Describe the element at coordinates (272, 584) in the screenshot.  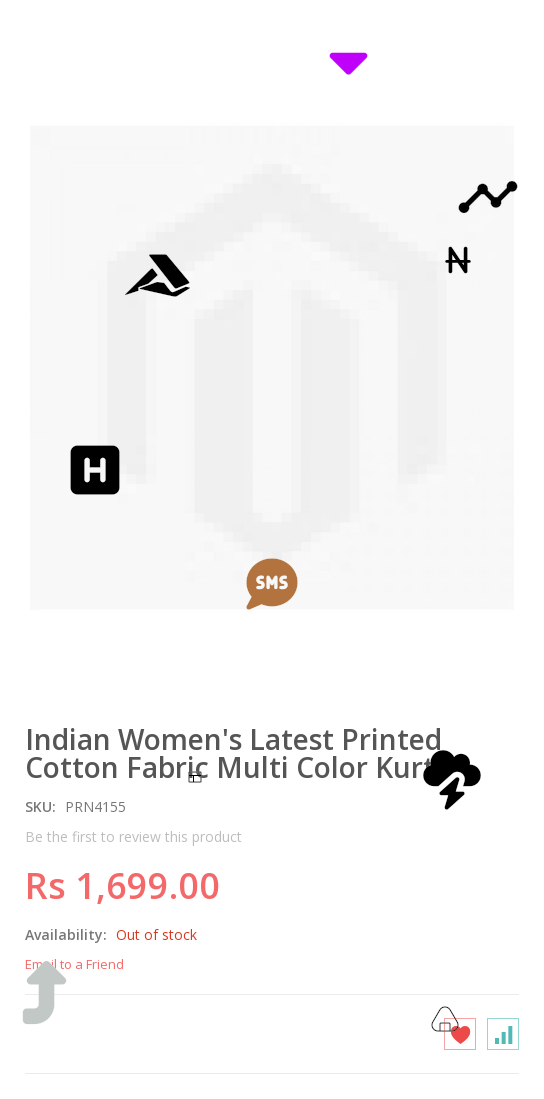
I see `open text messaging app` at that location.